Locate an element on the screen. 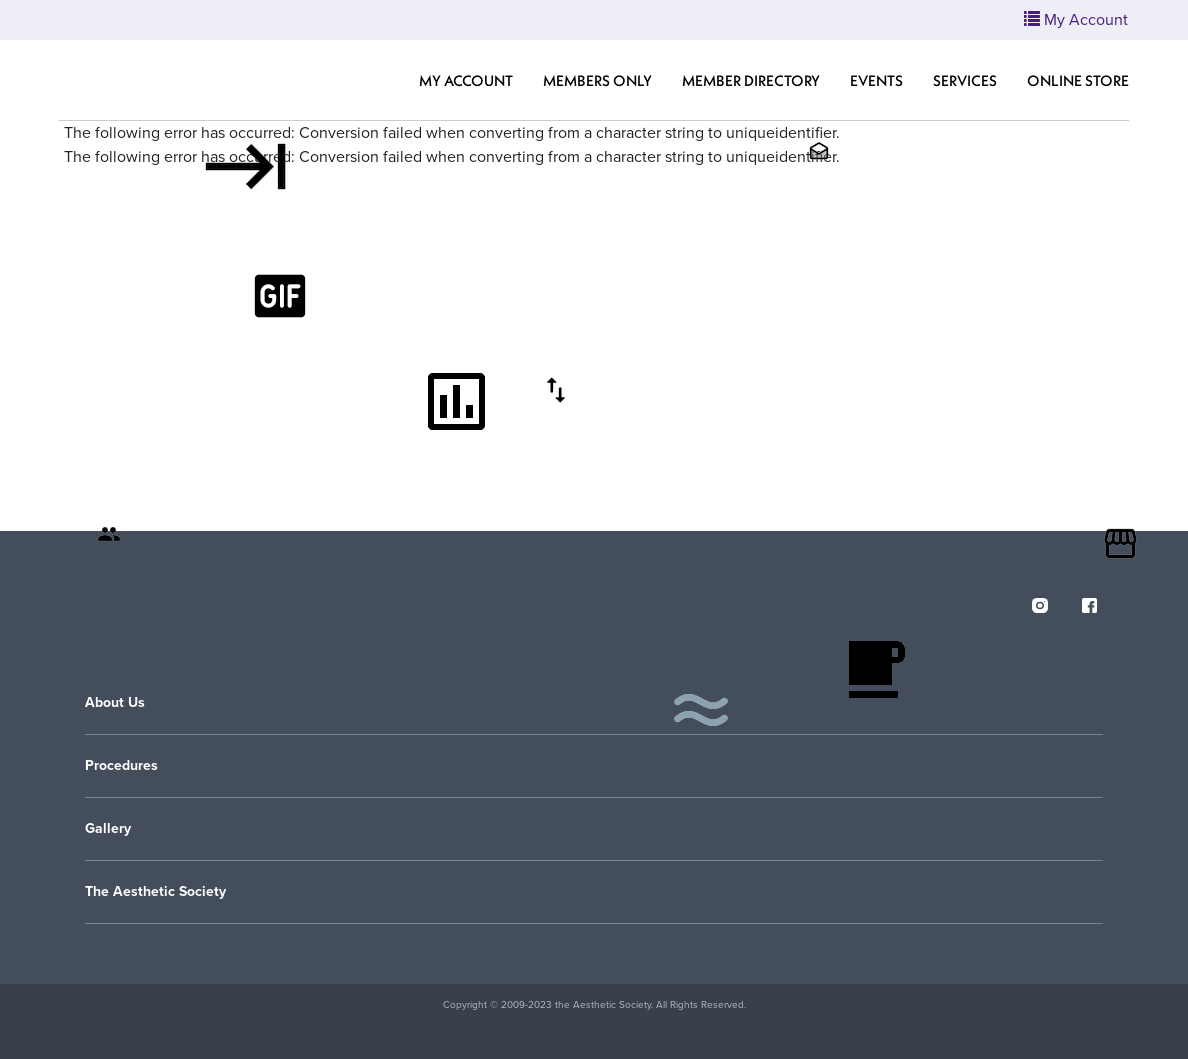  view drafts or unsent messages is located at coordinates (819, 152).